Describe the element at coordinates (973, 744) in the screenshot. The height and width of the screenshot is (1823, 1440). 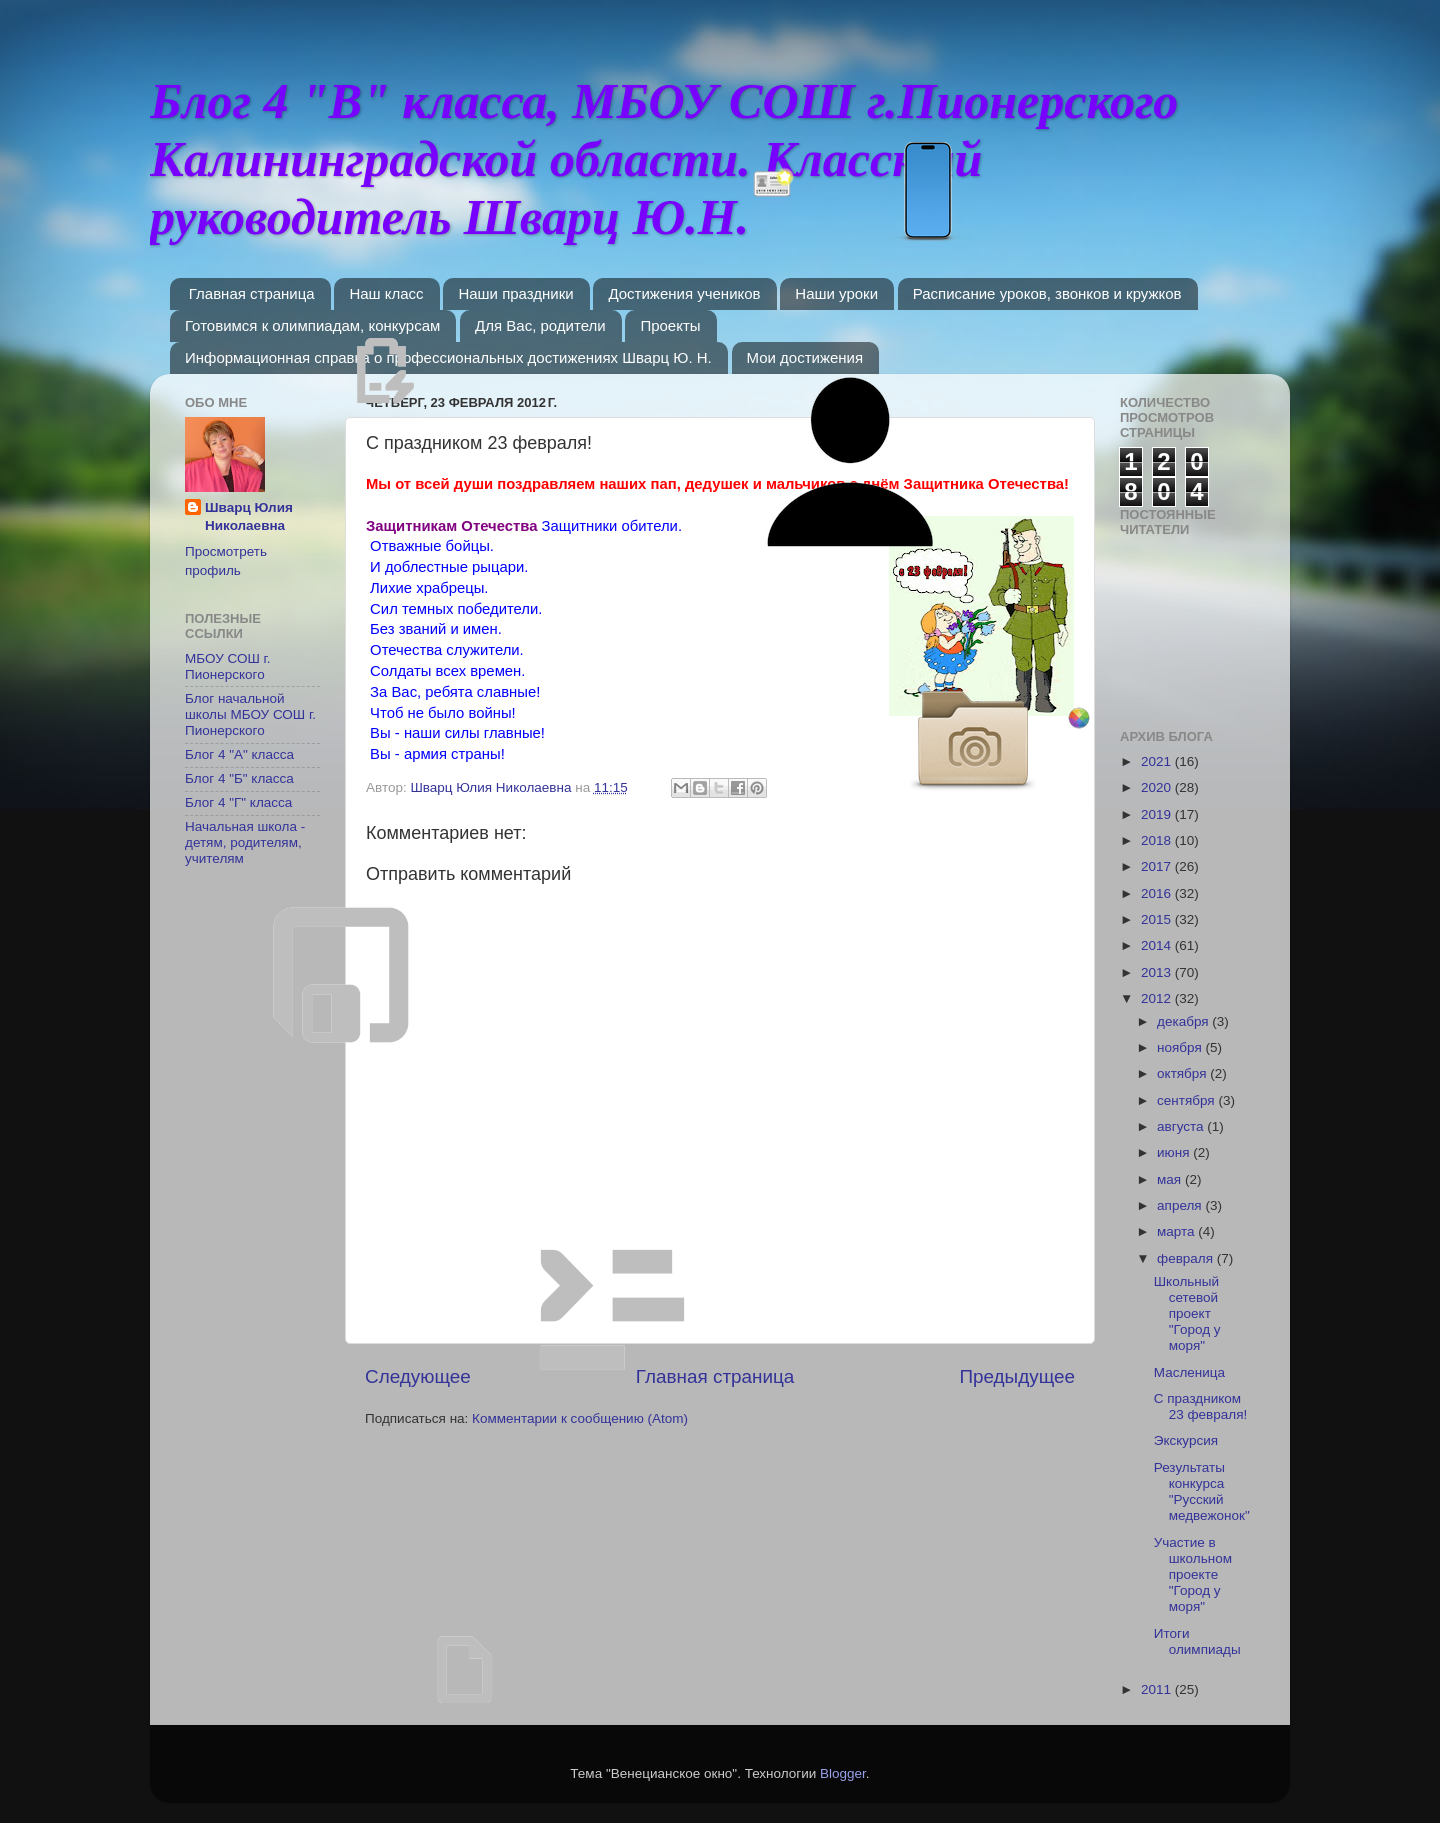
I see `open your pictures folder` at that location.